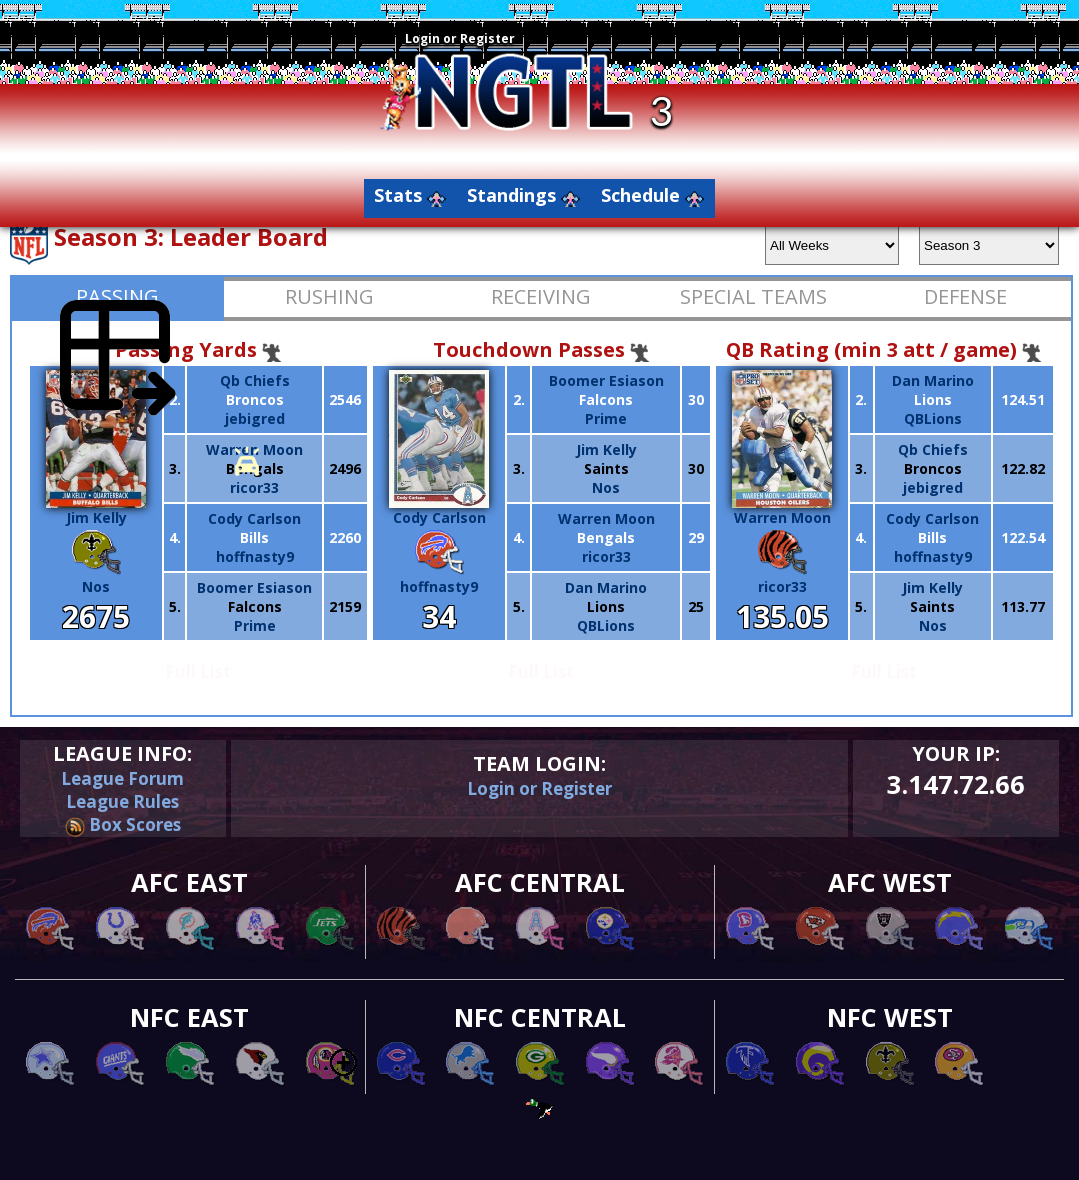 This screenshot has width=1079, height=1180. Describe the element at coordinates (247, 462) in the screenshot. I see `indicates vehicle is currently active or running` at that location.